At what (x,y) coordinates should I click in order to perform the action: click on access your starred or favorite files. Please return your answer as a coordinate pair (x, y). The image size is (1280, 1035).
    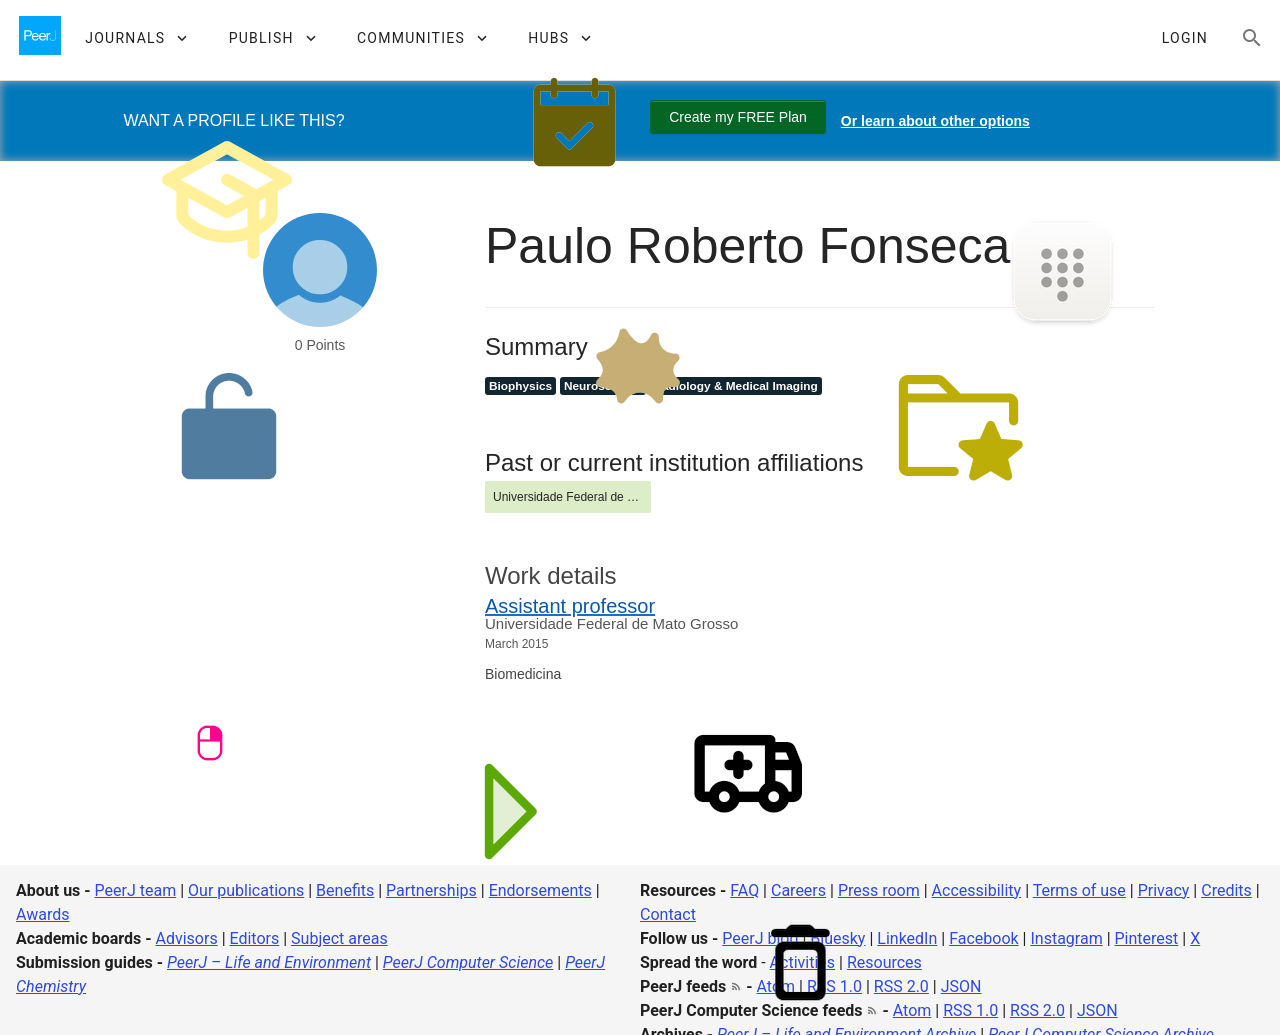
    Looking at the image, I should click on (958, 425).